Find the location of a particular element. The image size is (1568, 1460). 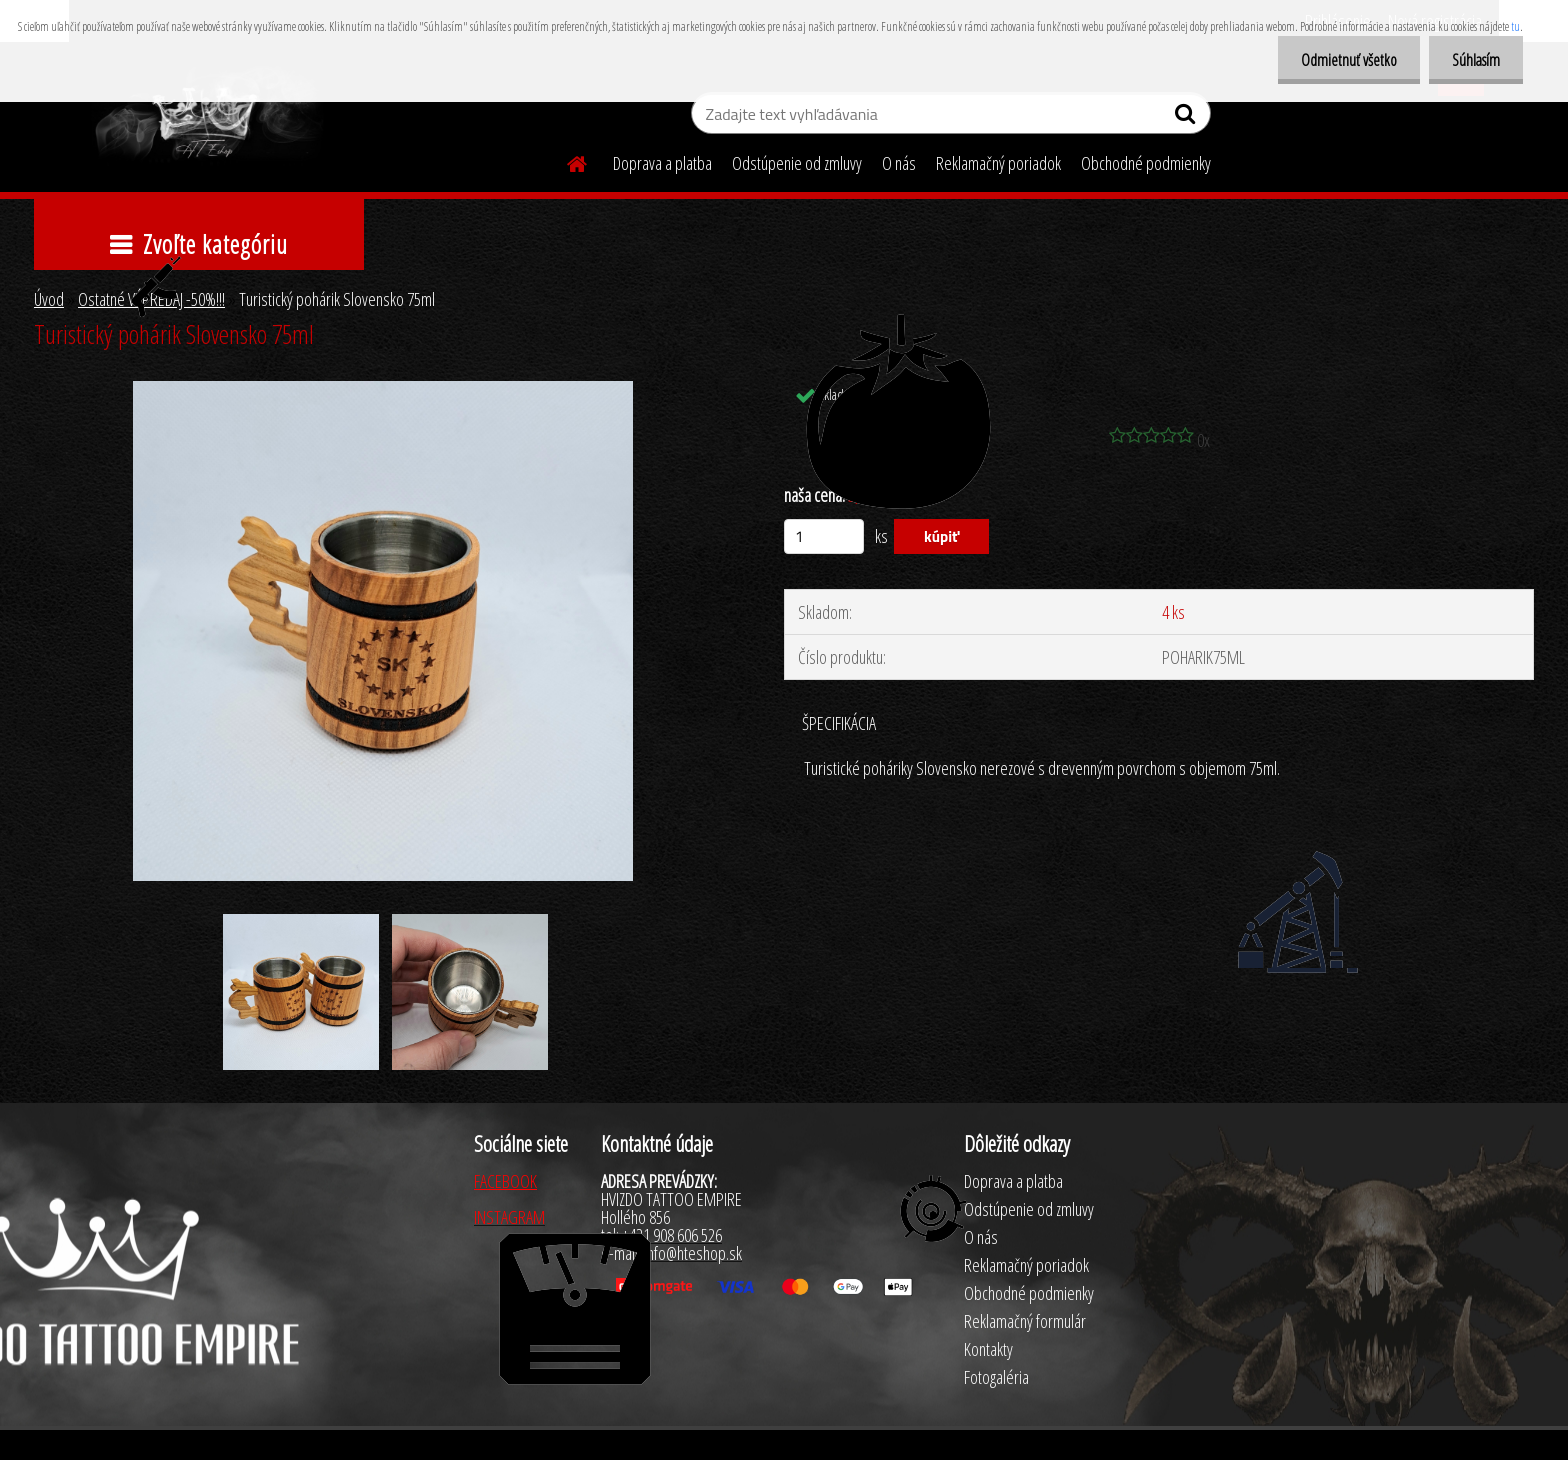

access oil production or extraction features is located at coordinates (1298, 912).